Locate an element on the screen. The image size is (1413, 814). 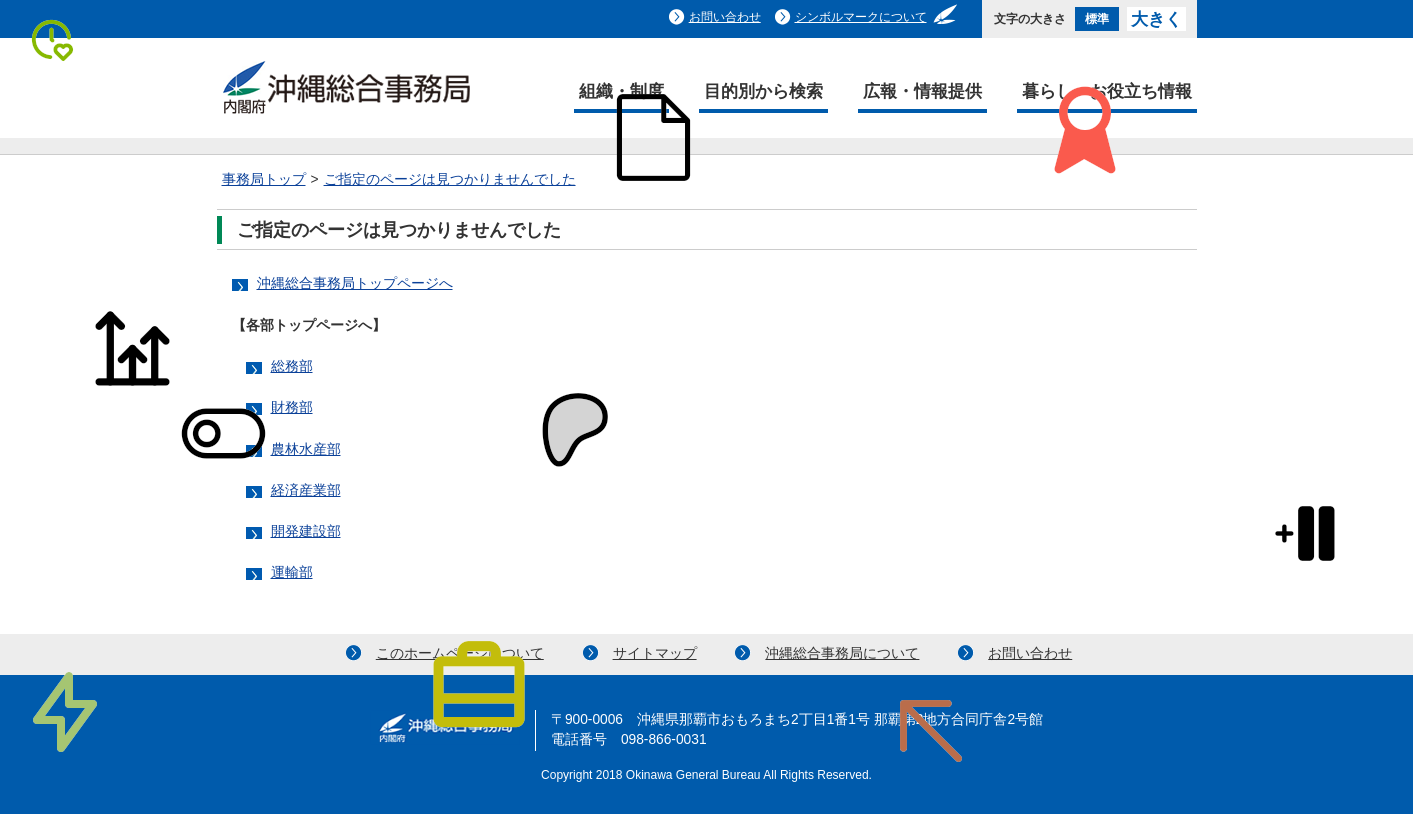
add a new column to the left is located at coordinates (1309, 533).